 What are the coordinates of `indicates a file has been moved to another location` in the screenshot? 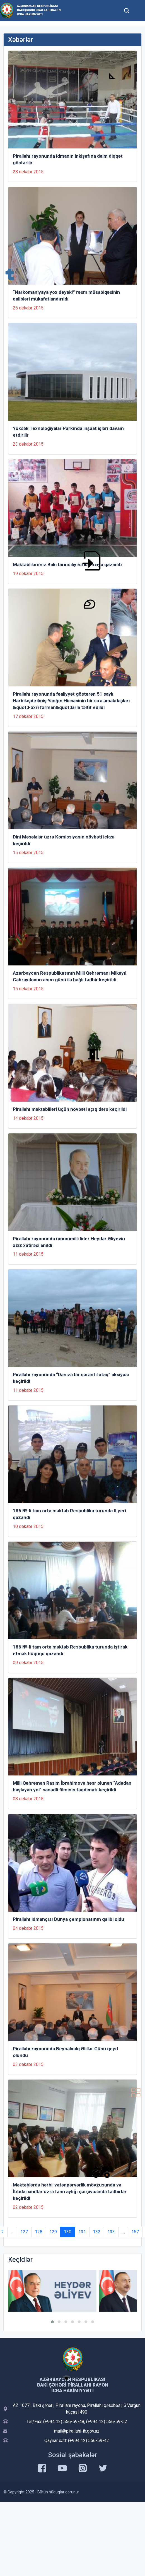 It's located at (92, 561).